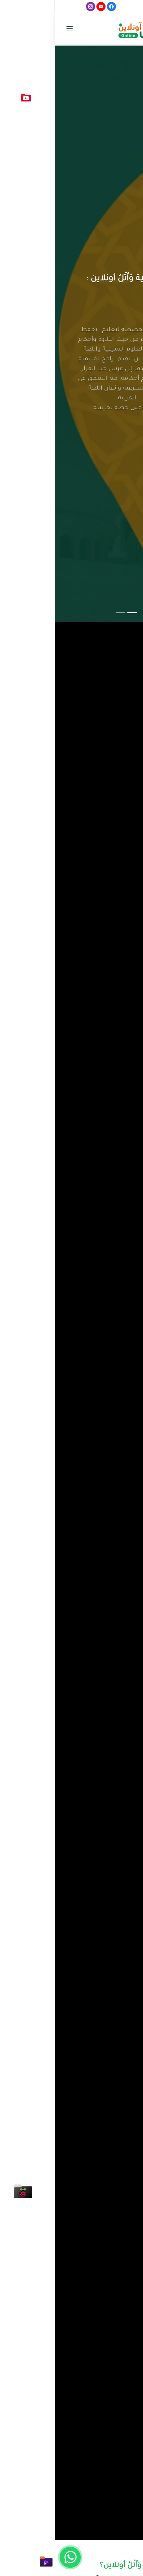 The height and width of the screenshot is (2576, 143). Describe the element at coordinates (23, 2191) in the screenshot. I see `folder containing Raspberry Pi project files` at that location.